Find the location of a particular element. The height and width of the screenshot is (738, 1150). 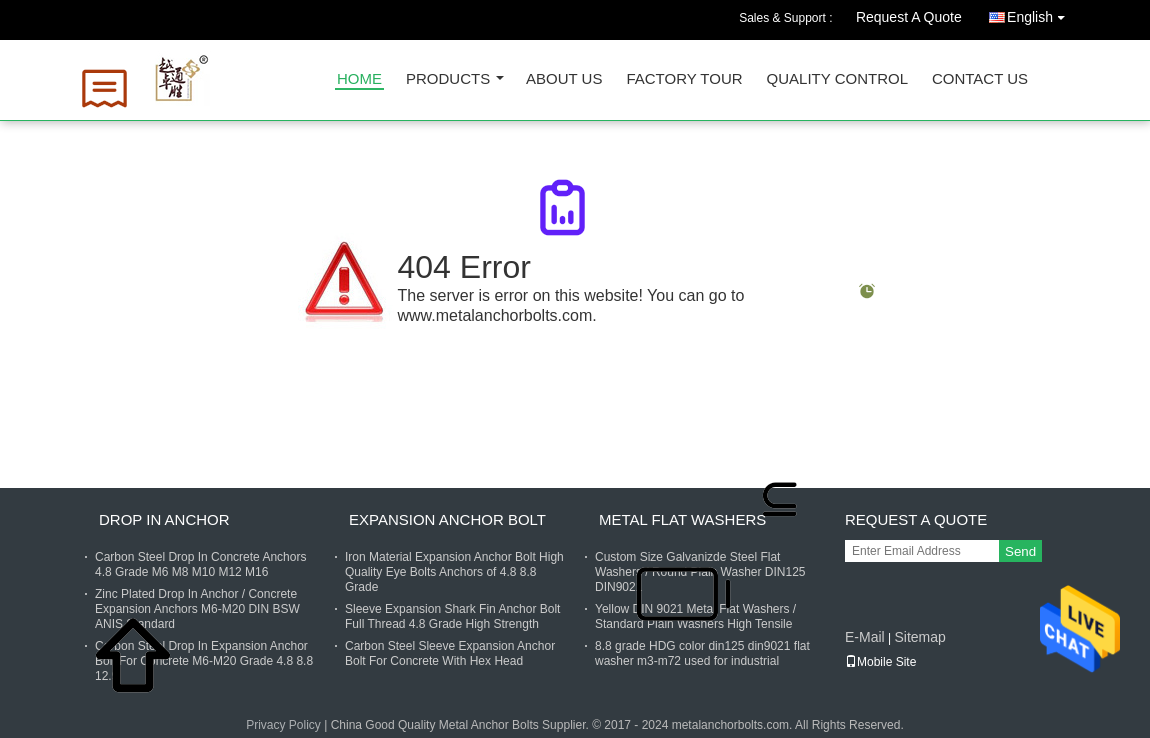

set or view alarms is located at coordinates (867, 291).